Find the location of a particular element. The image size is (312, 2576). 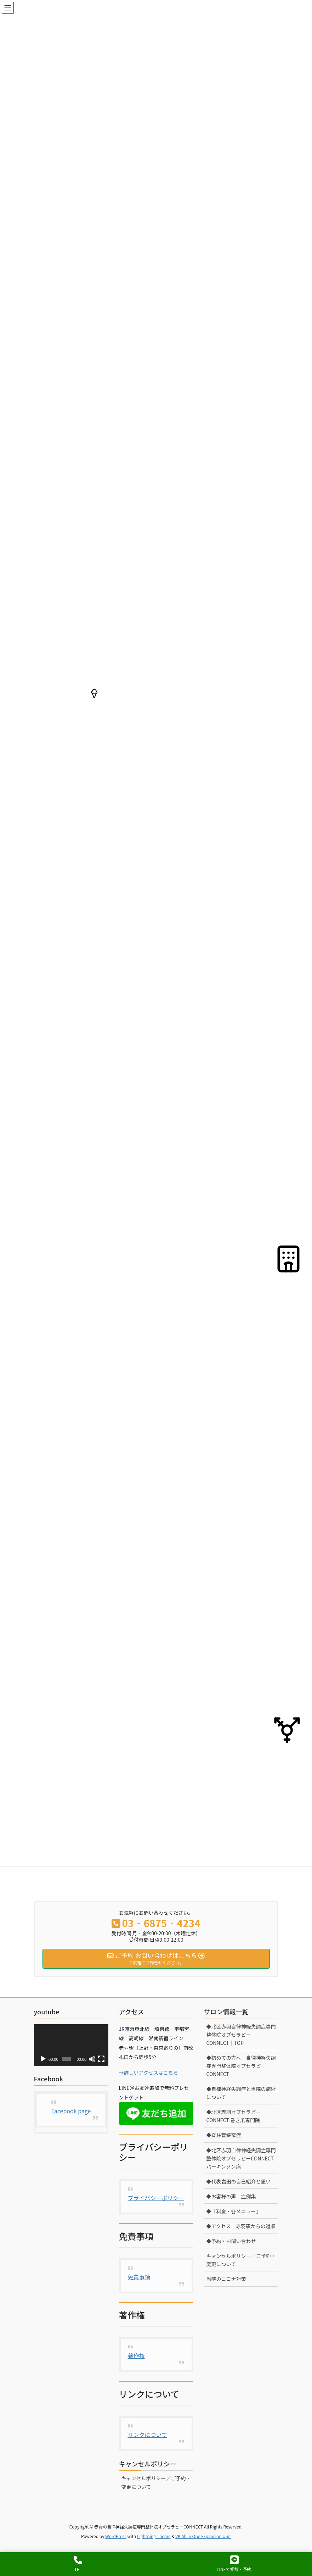

indicates transgender identity option is located at coordinates (287, 1730).